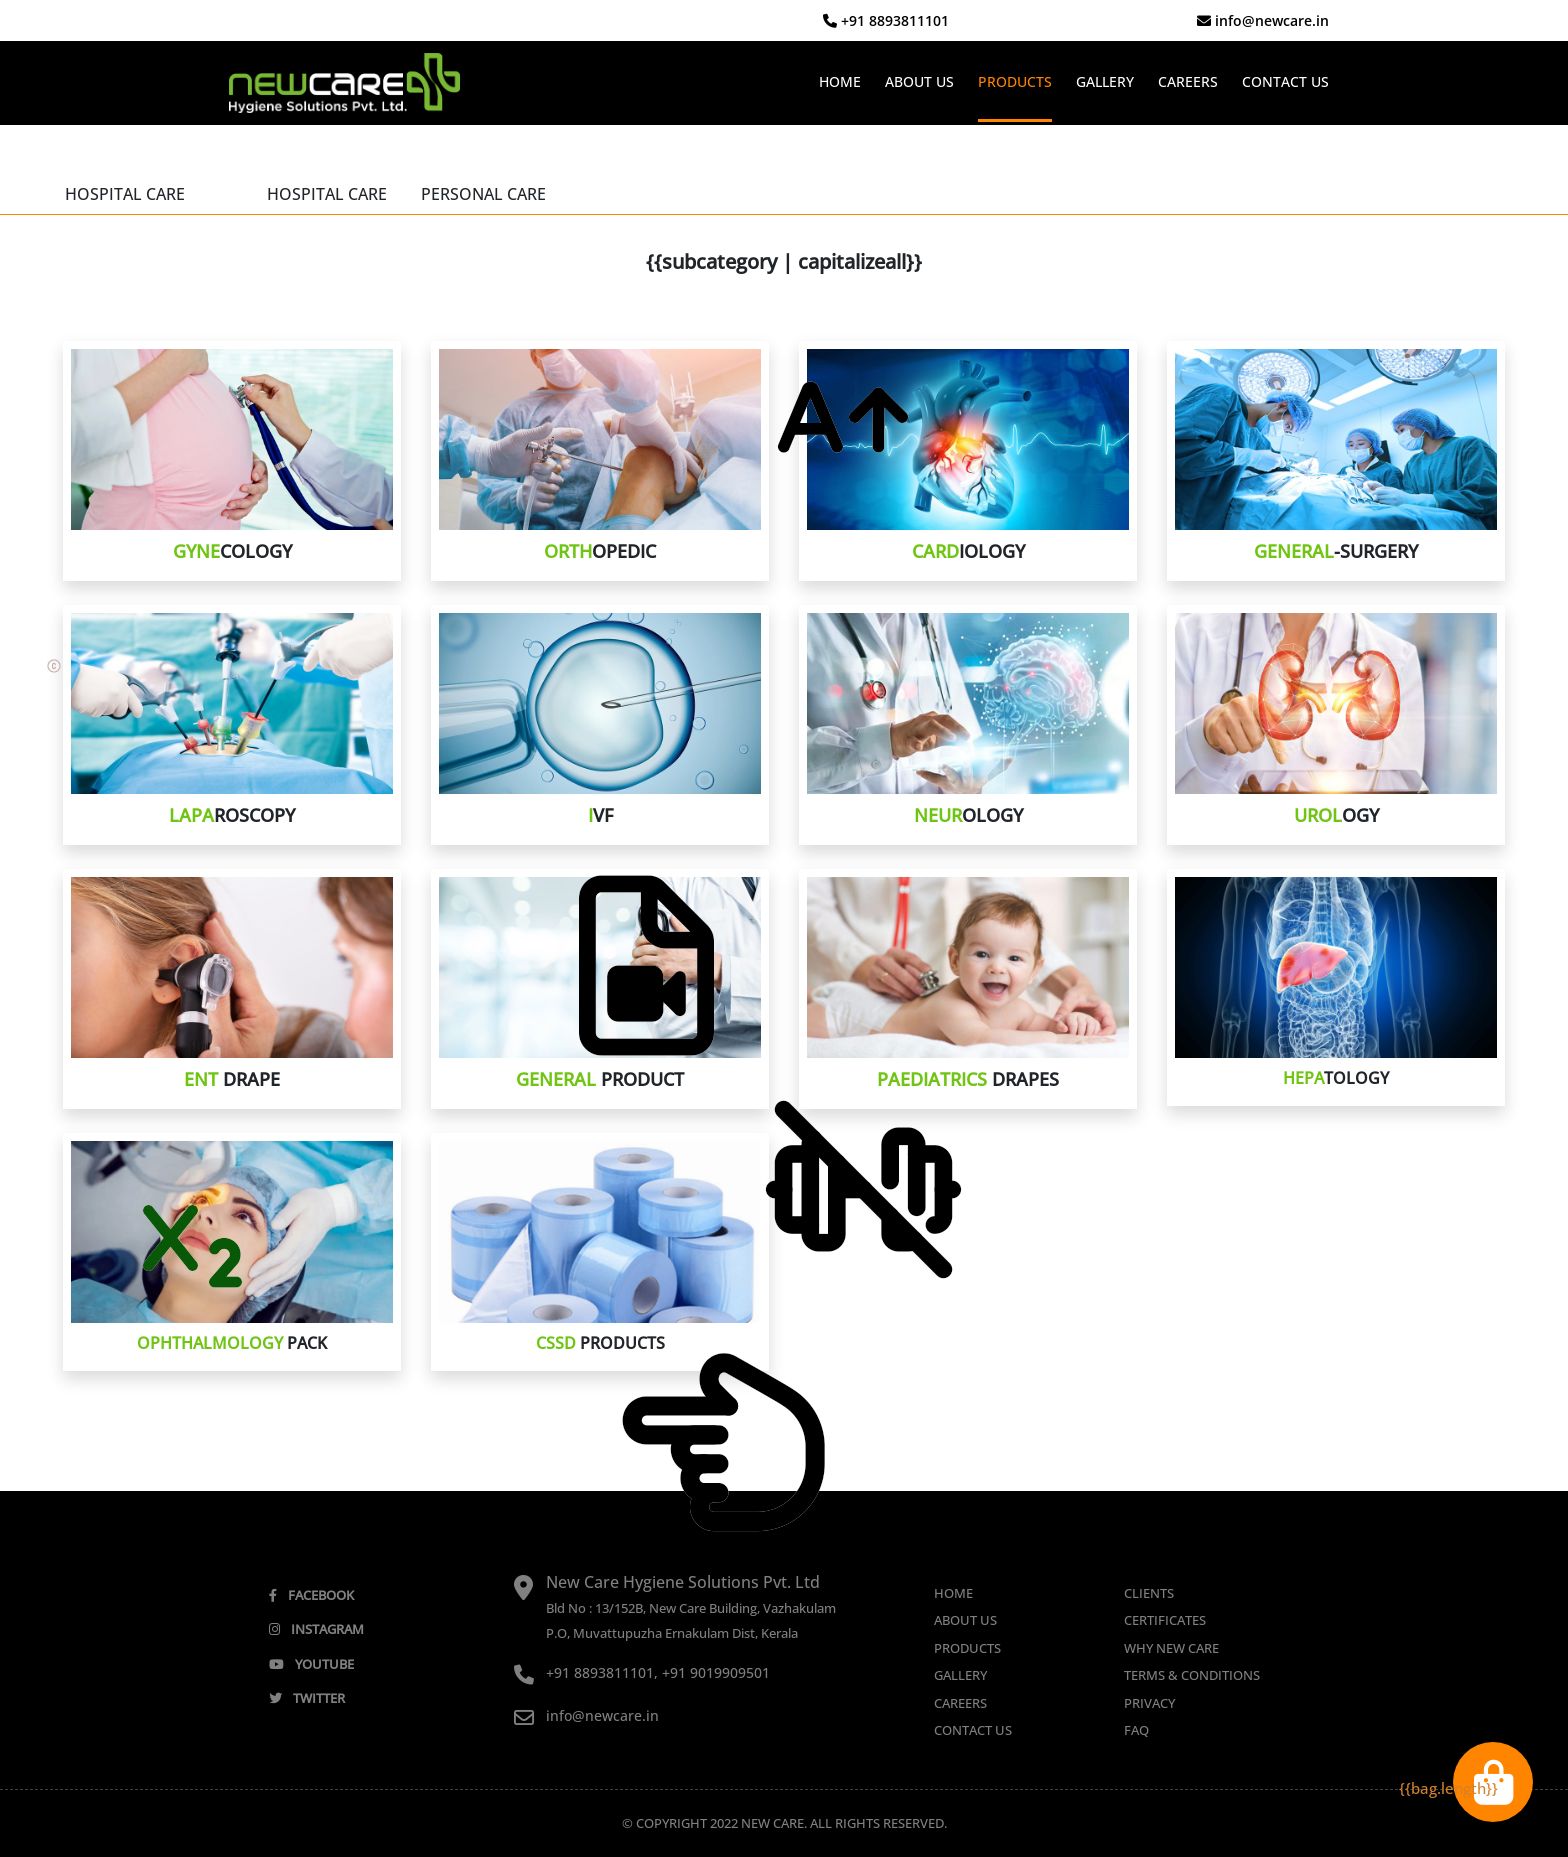 Image resolution: width=1568 pixels, height=1857 pixels. I want to click on format text as subscript, so click(187, 1238).